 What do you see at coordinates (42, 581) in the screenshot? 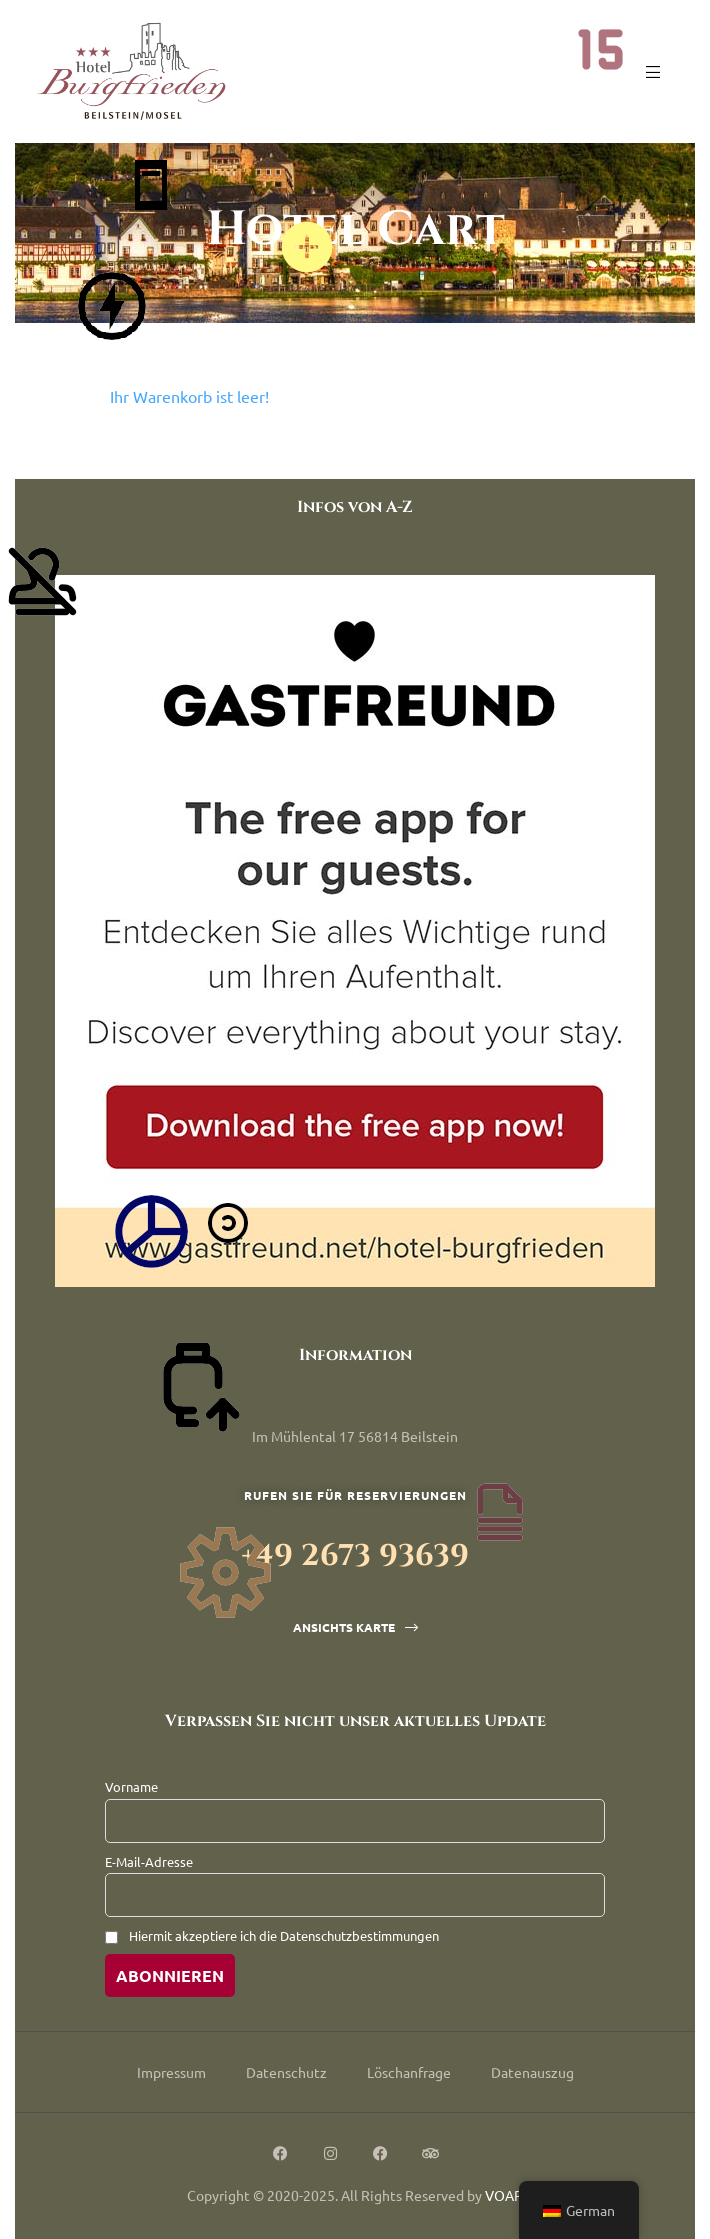
I see `approval or stamping feature disabled` at bounding box center [42, 581].